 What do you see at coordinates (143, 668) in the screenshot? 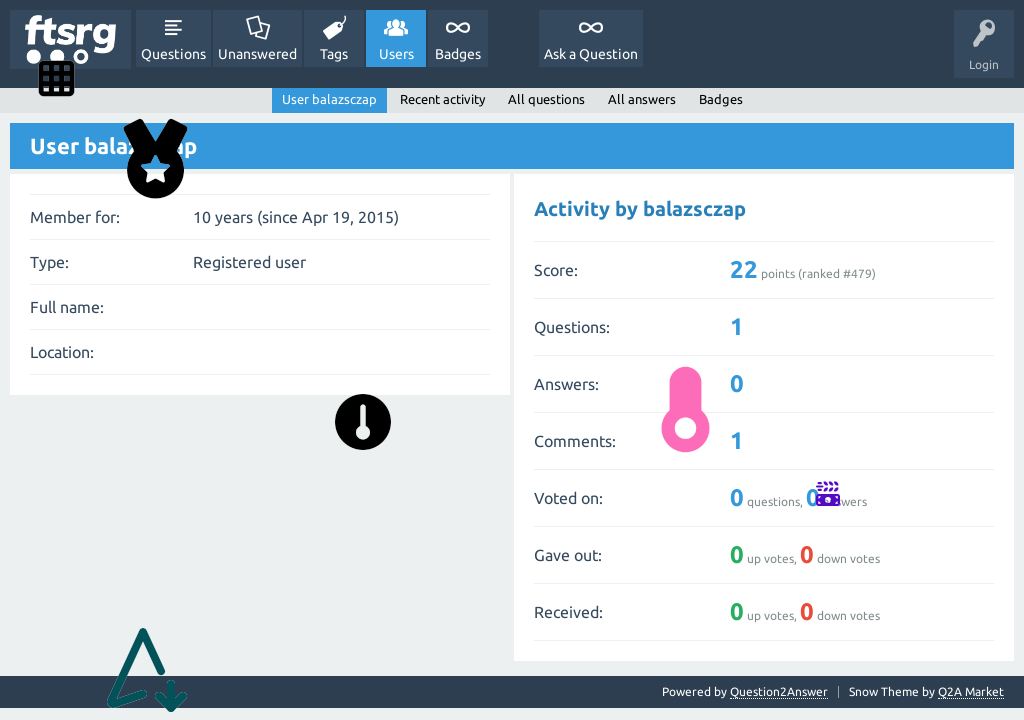
I see `navigate downward or scroll down` at bounding box center [143, 668].